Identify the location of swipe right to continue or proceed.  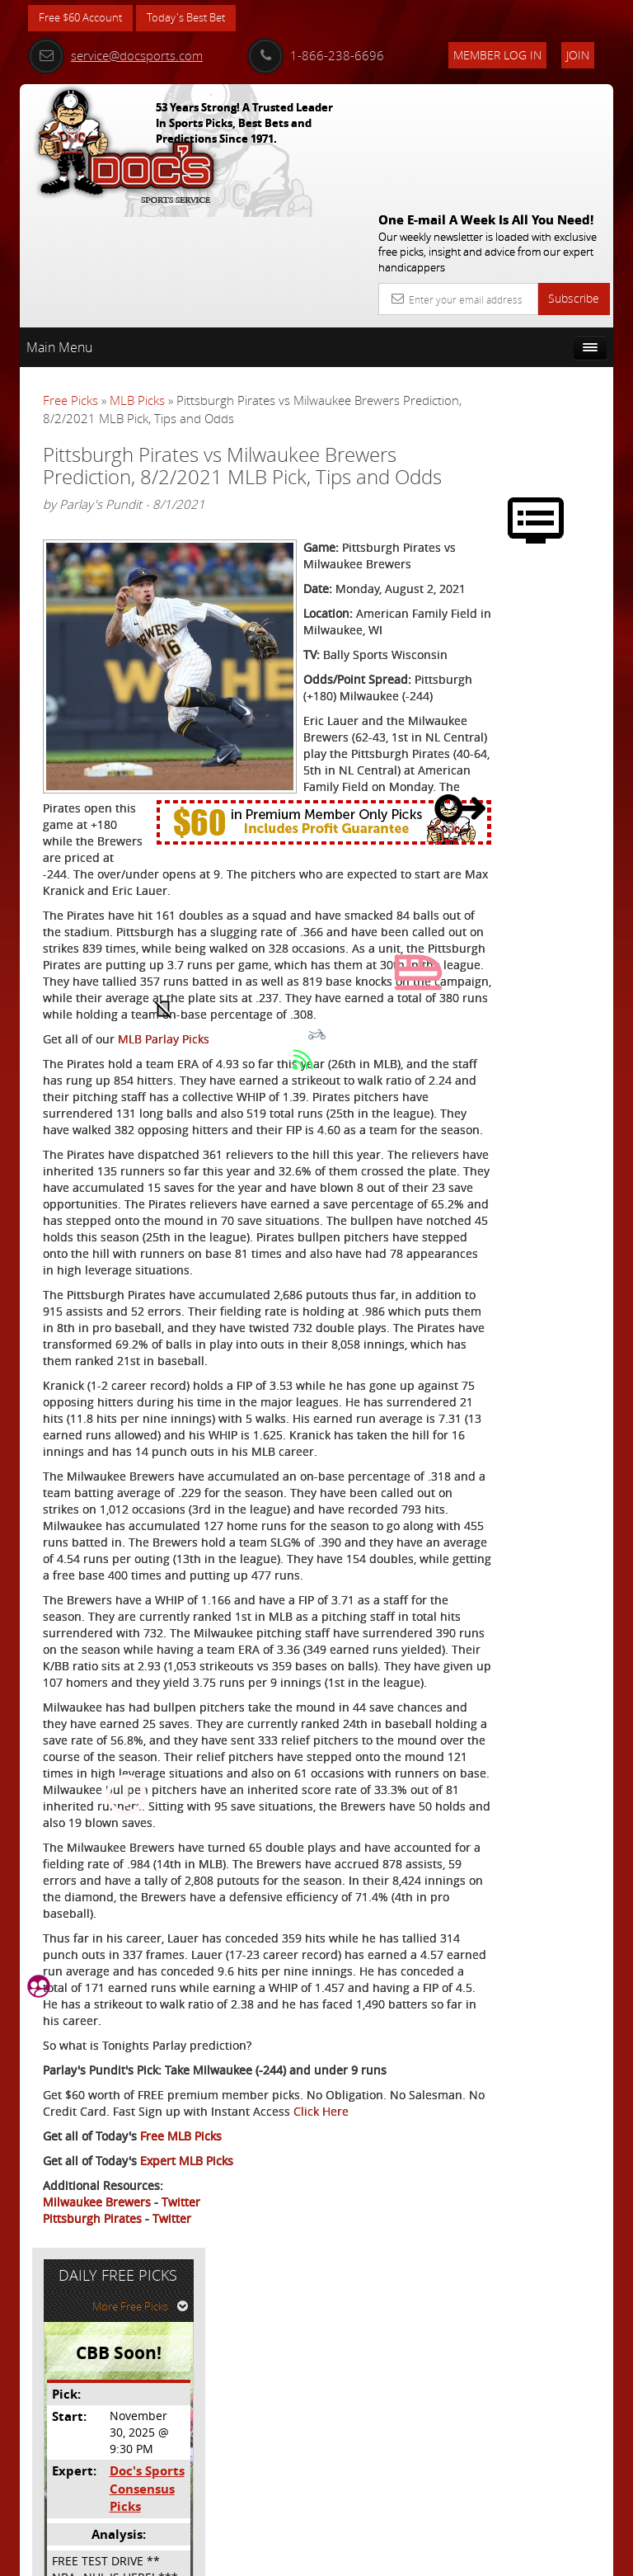
(460, 808).